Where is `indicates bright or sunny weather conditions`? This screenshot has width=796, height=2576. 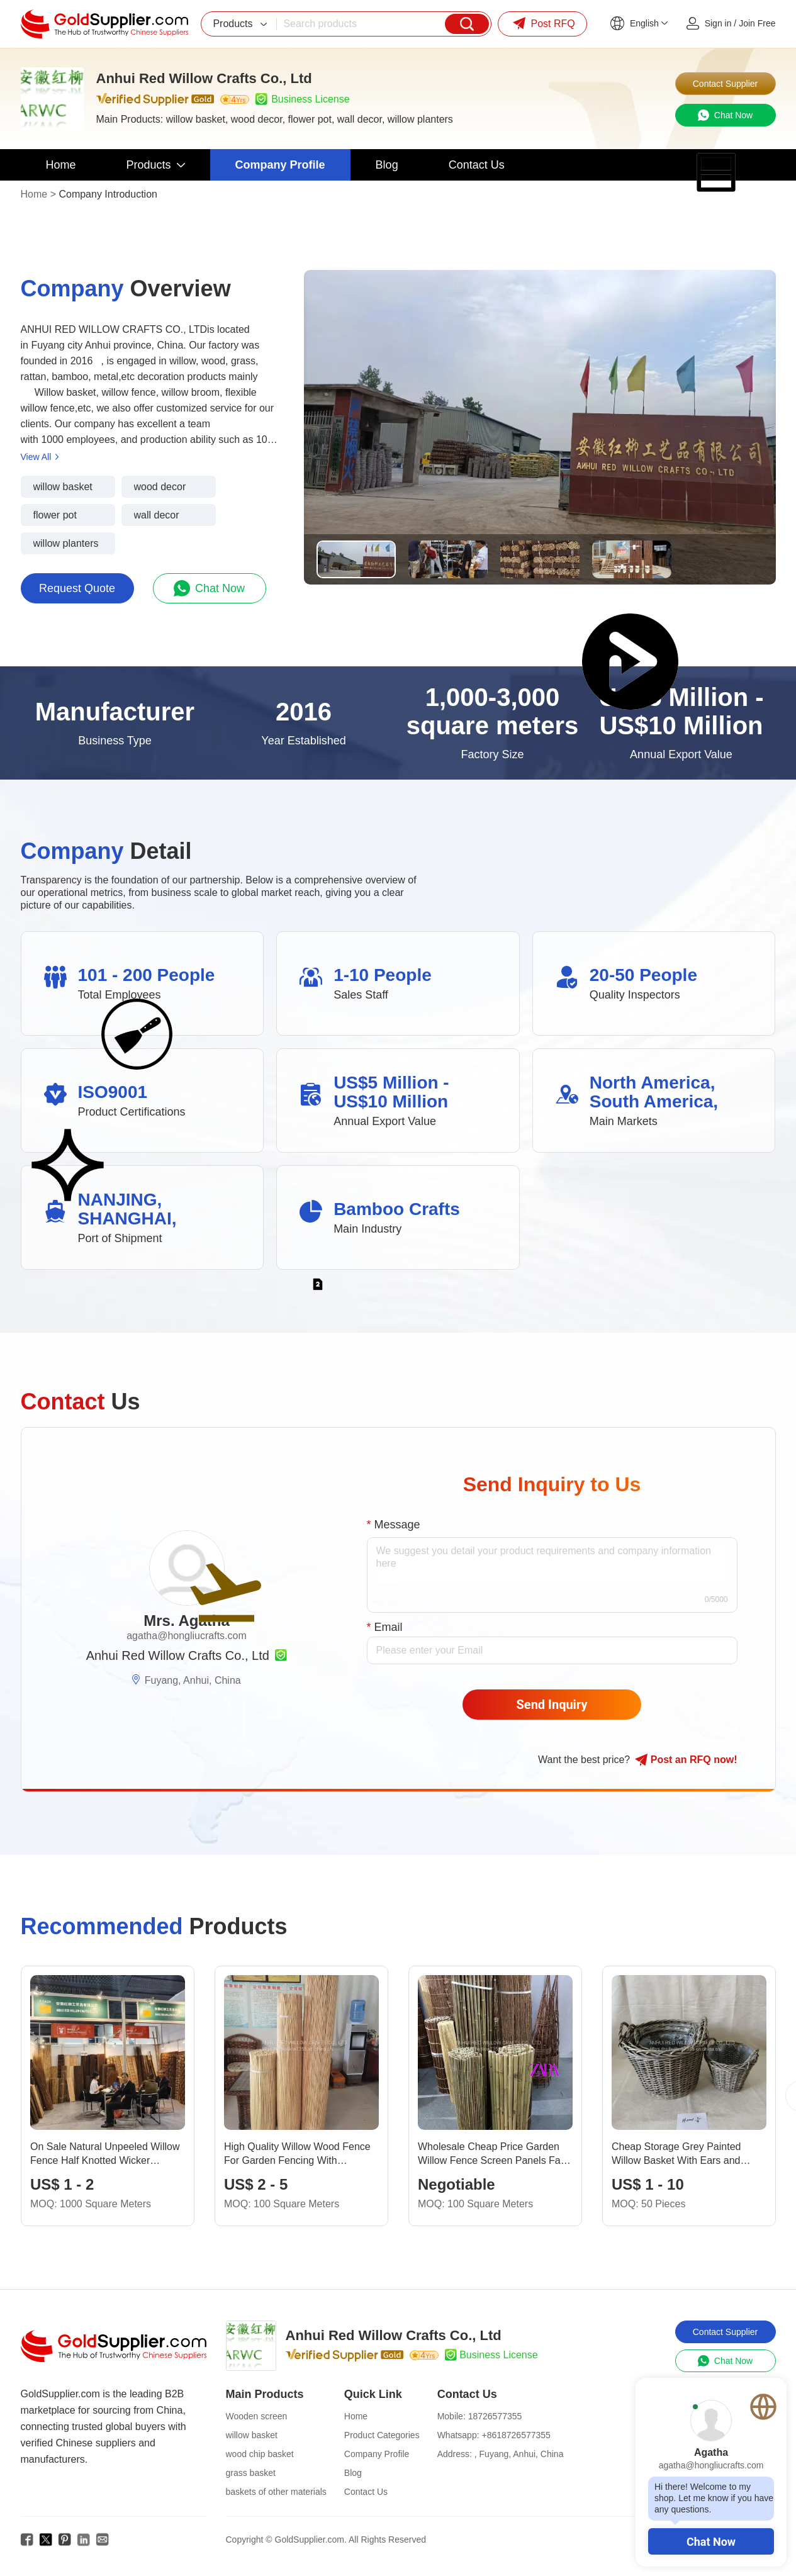 indicates bright or sunny weather conditions is located at coordinates (67, 1165).